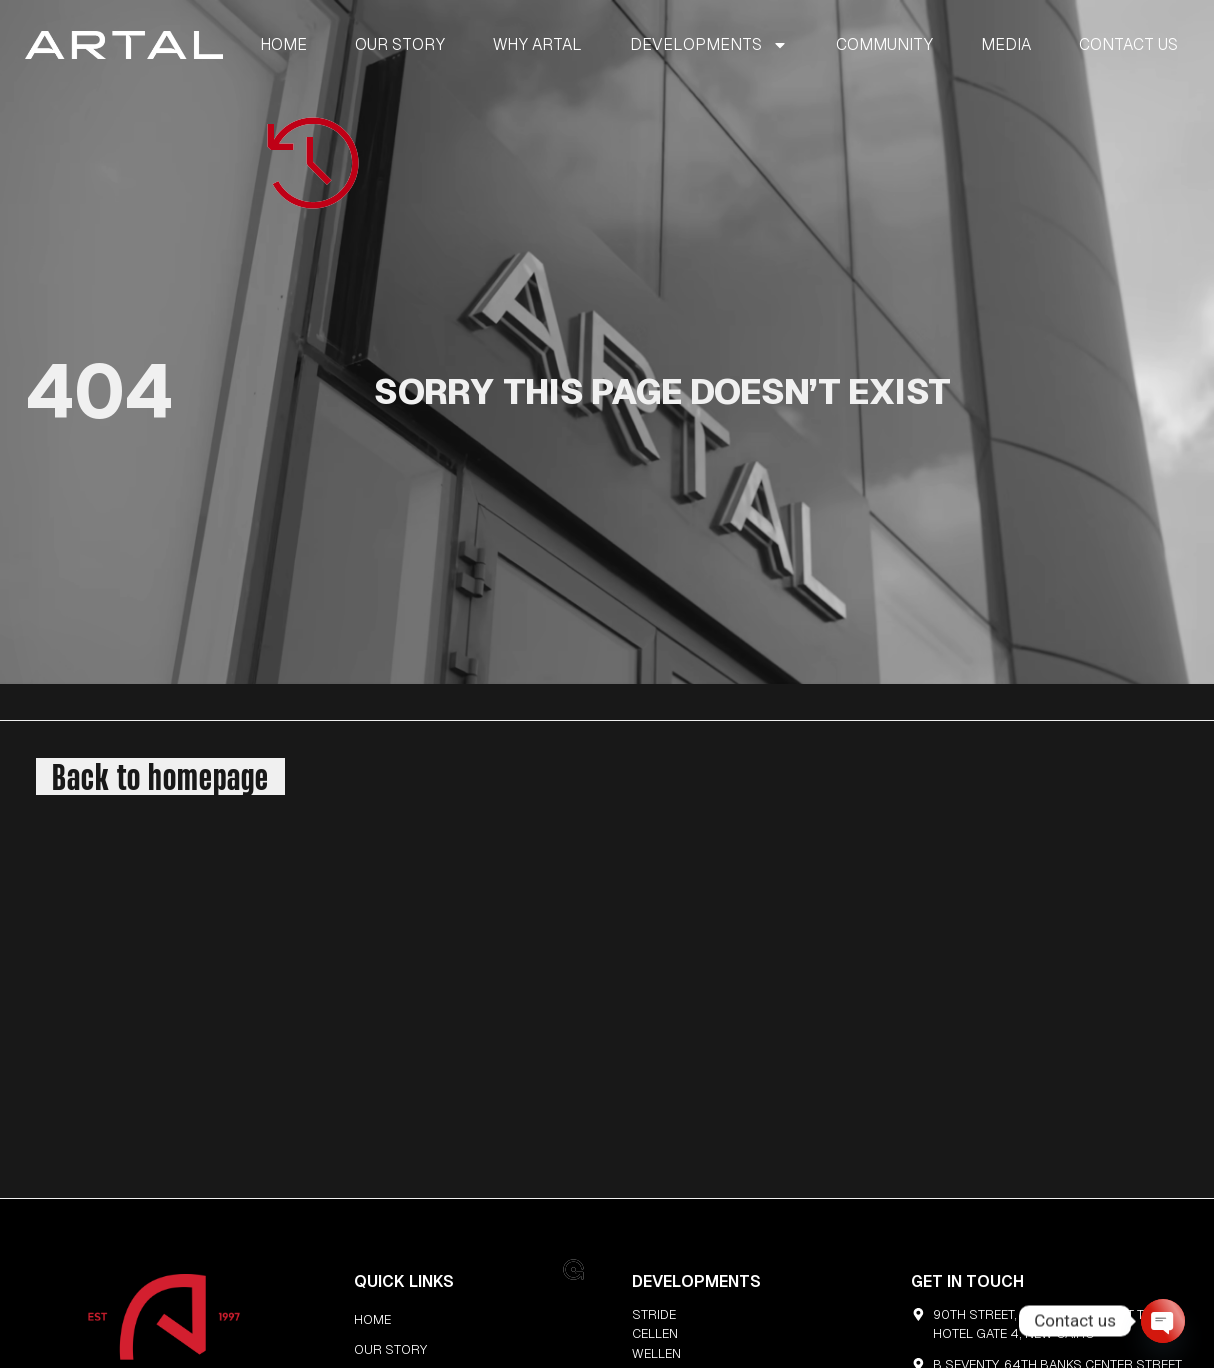 The image size is (1214, 1368). I want to click on view recent activity or history, so click(313, 163).